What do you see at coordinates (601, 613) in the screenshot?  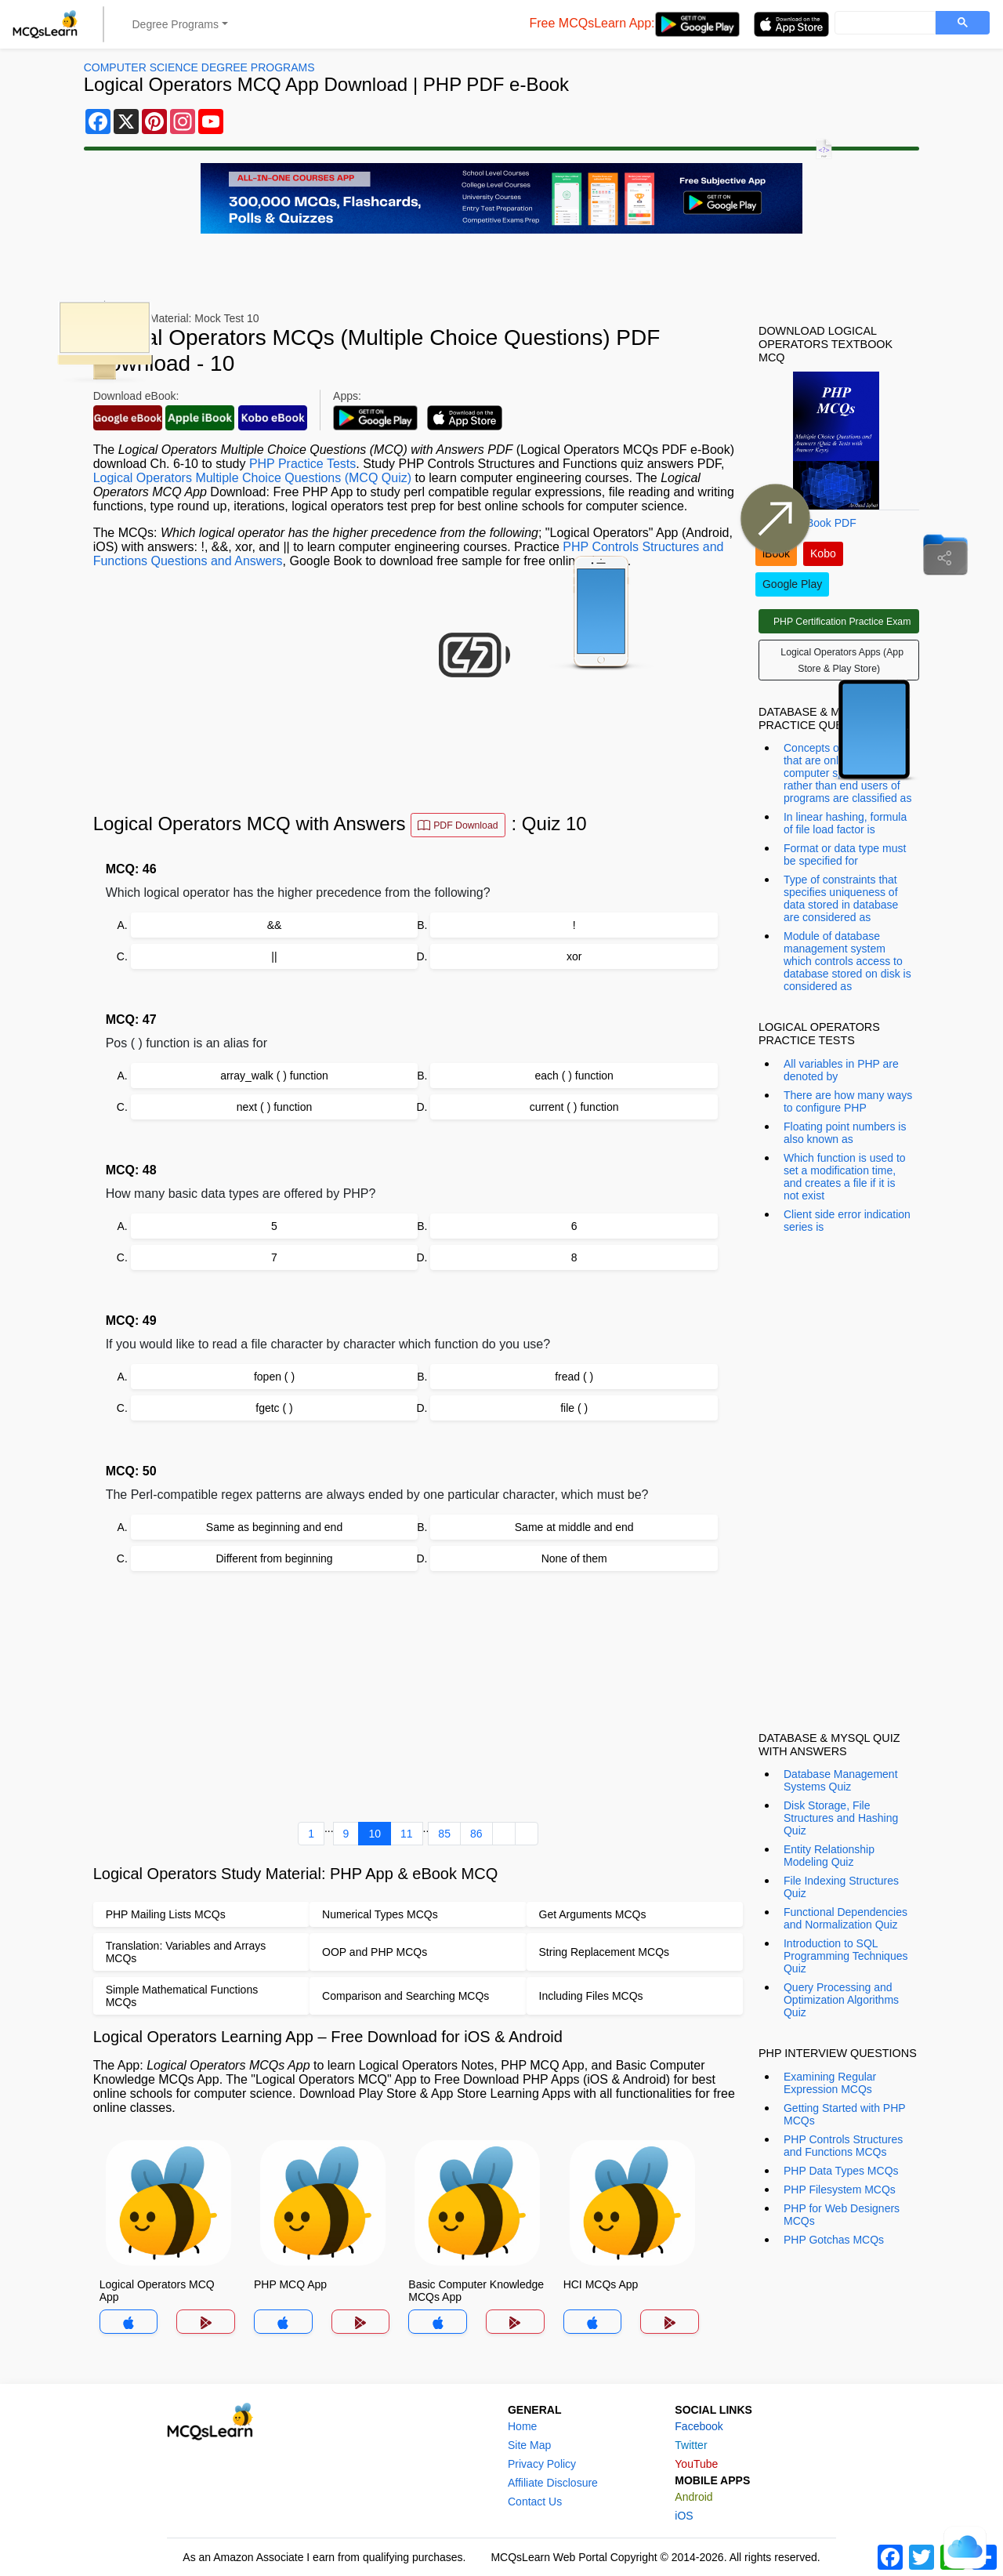 I see `iPhone 7 Plus device connected` at bounding box center [601, 613].